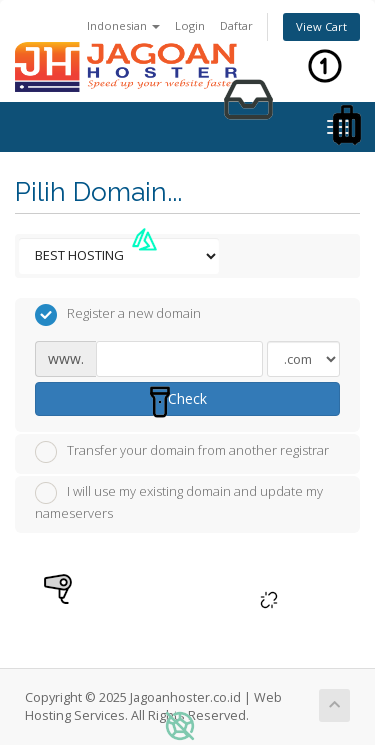 This screenshot has height=745, width=375. Describe the element at coordinates (325, 66) in the screenshot. I see `indicates the first step in a process or tutorial` at that location.